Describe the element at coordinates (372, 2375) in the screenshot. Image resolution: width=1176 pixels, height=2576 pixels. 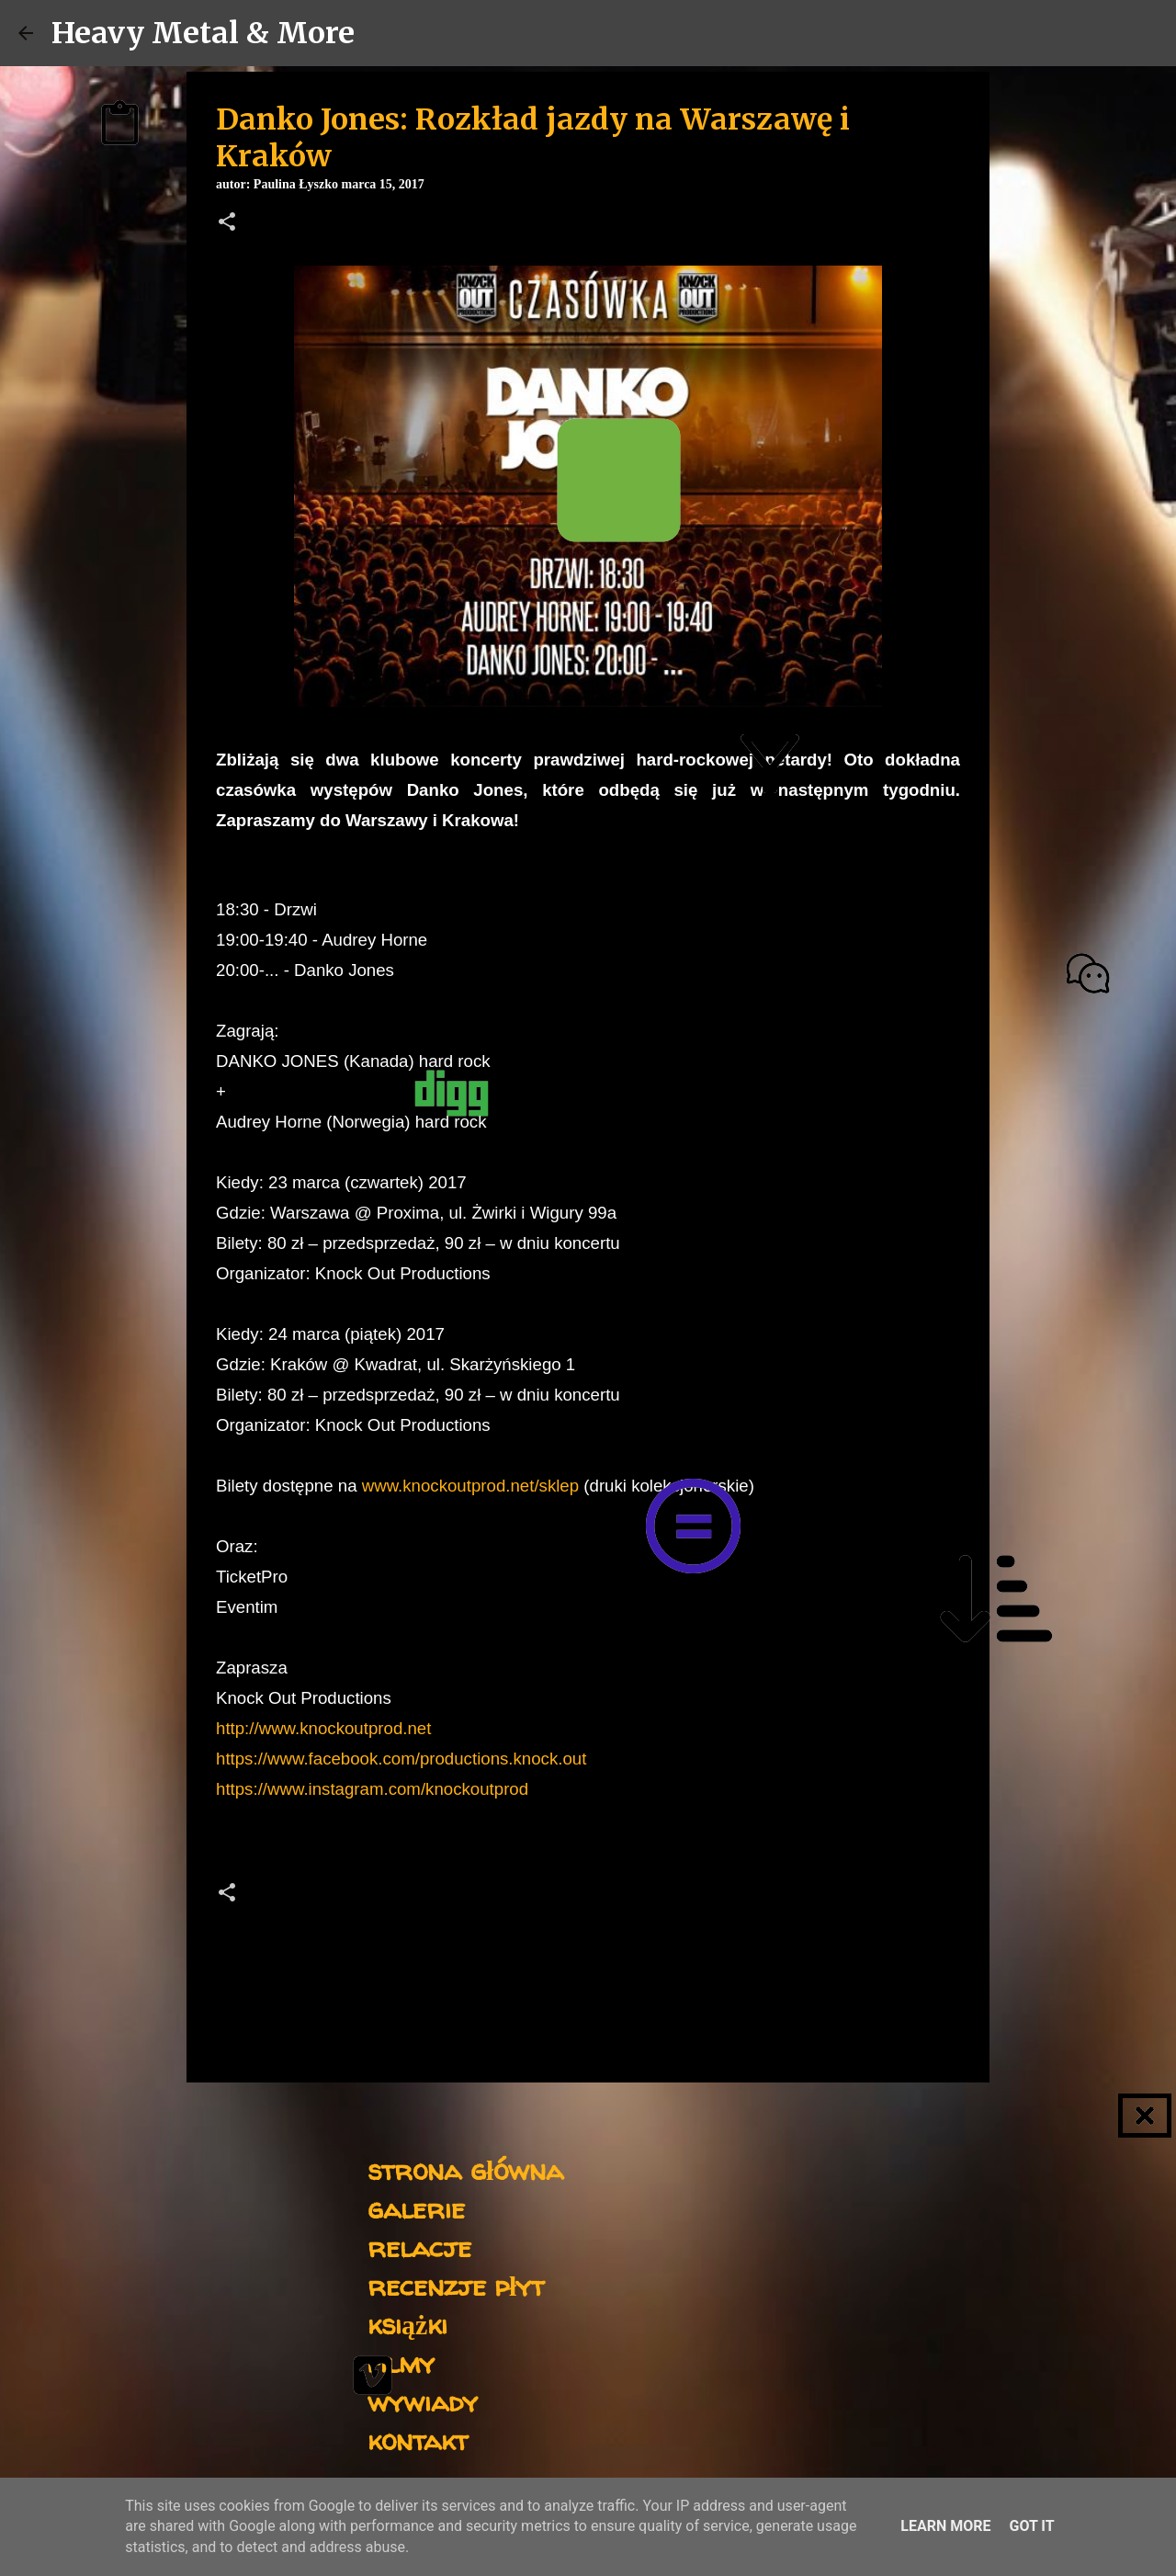
I see `open Vimeo app or website` at that location.